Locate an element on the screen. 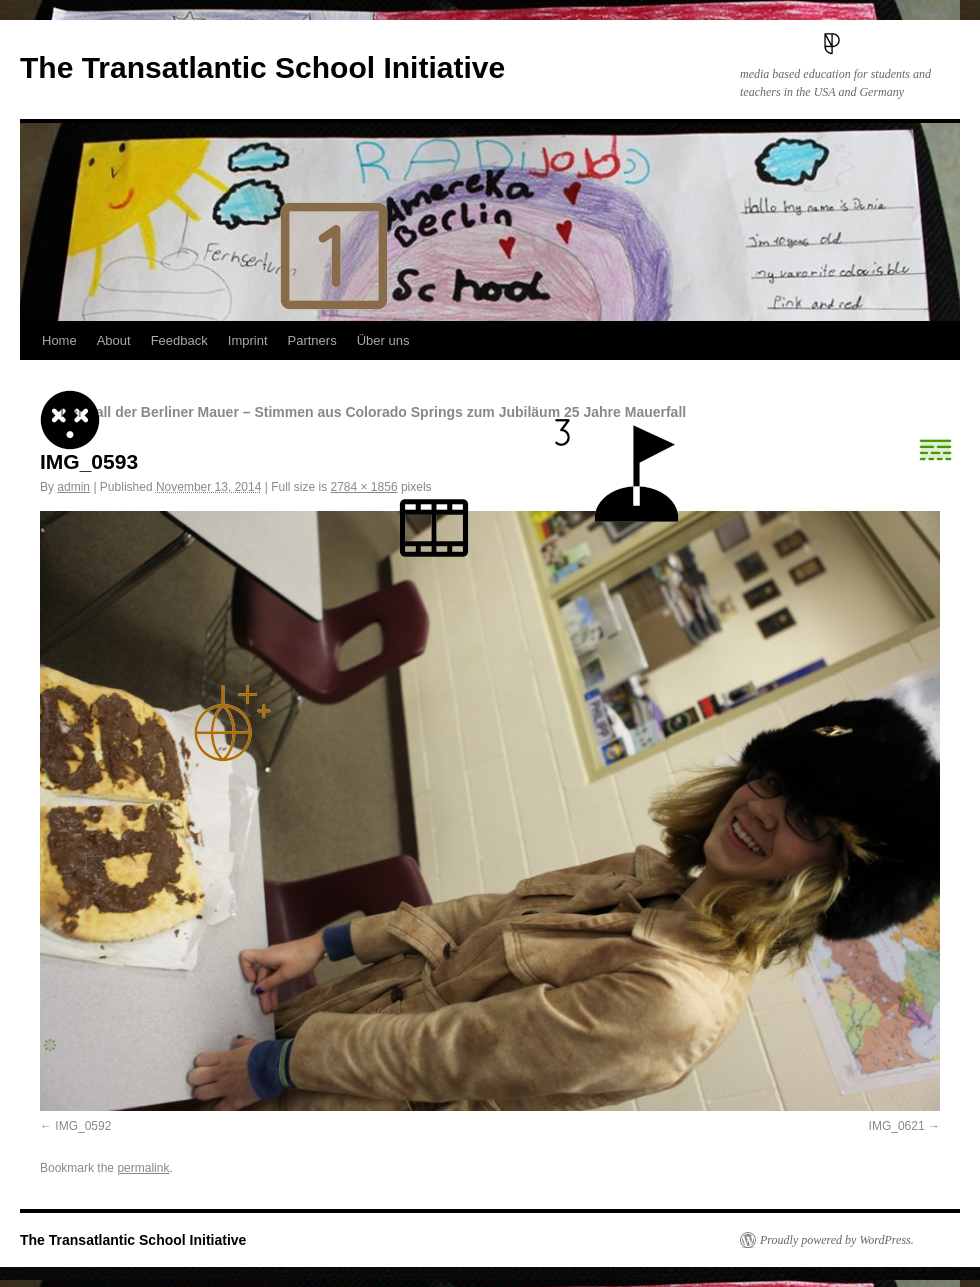 The image size is (980, 1287). indicates content is loading is located at coordinates (50, 1045).